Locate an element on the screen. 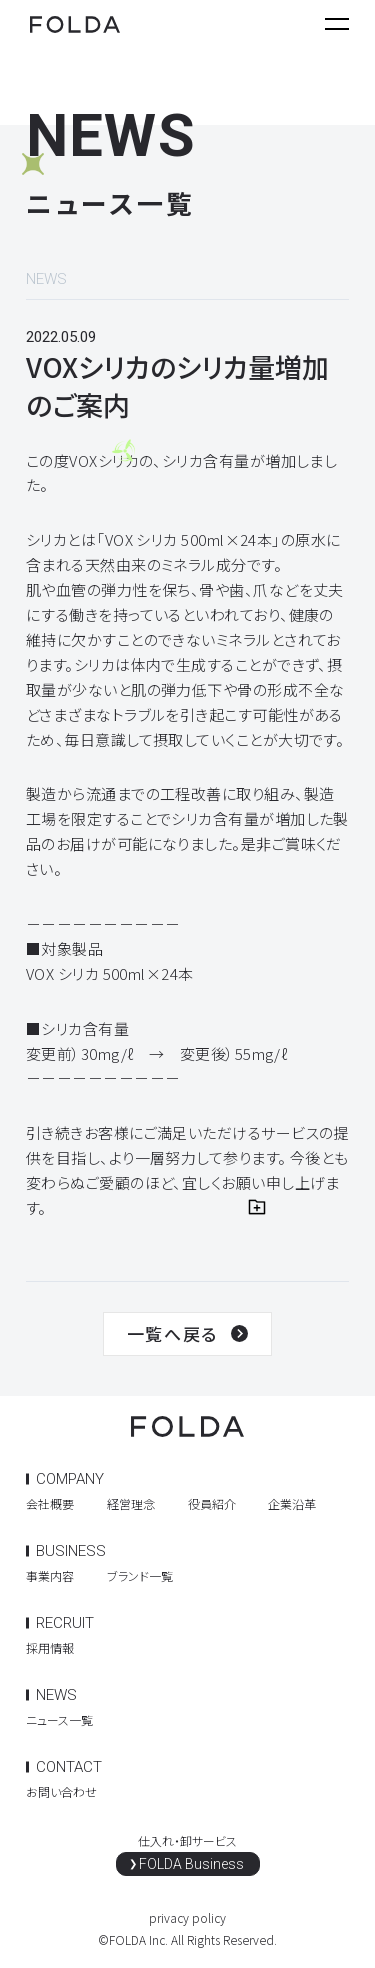 The image size is (375, 1968). nextra documentation framework logo is located at coordinates (33, 164).